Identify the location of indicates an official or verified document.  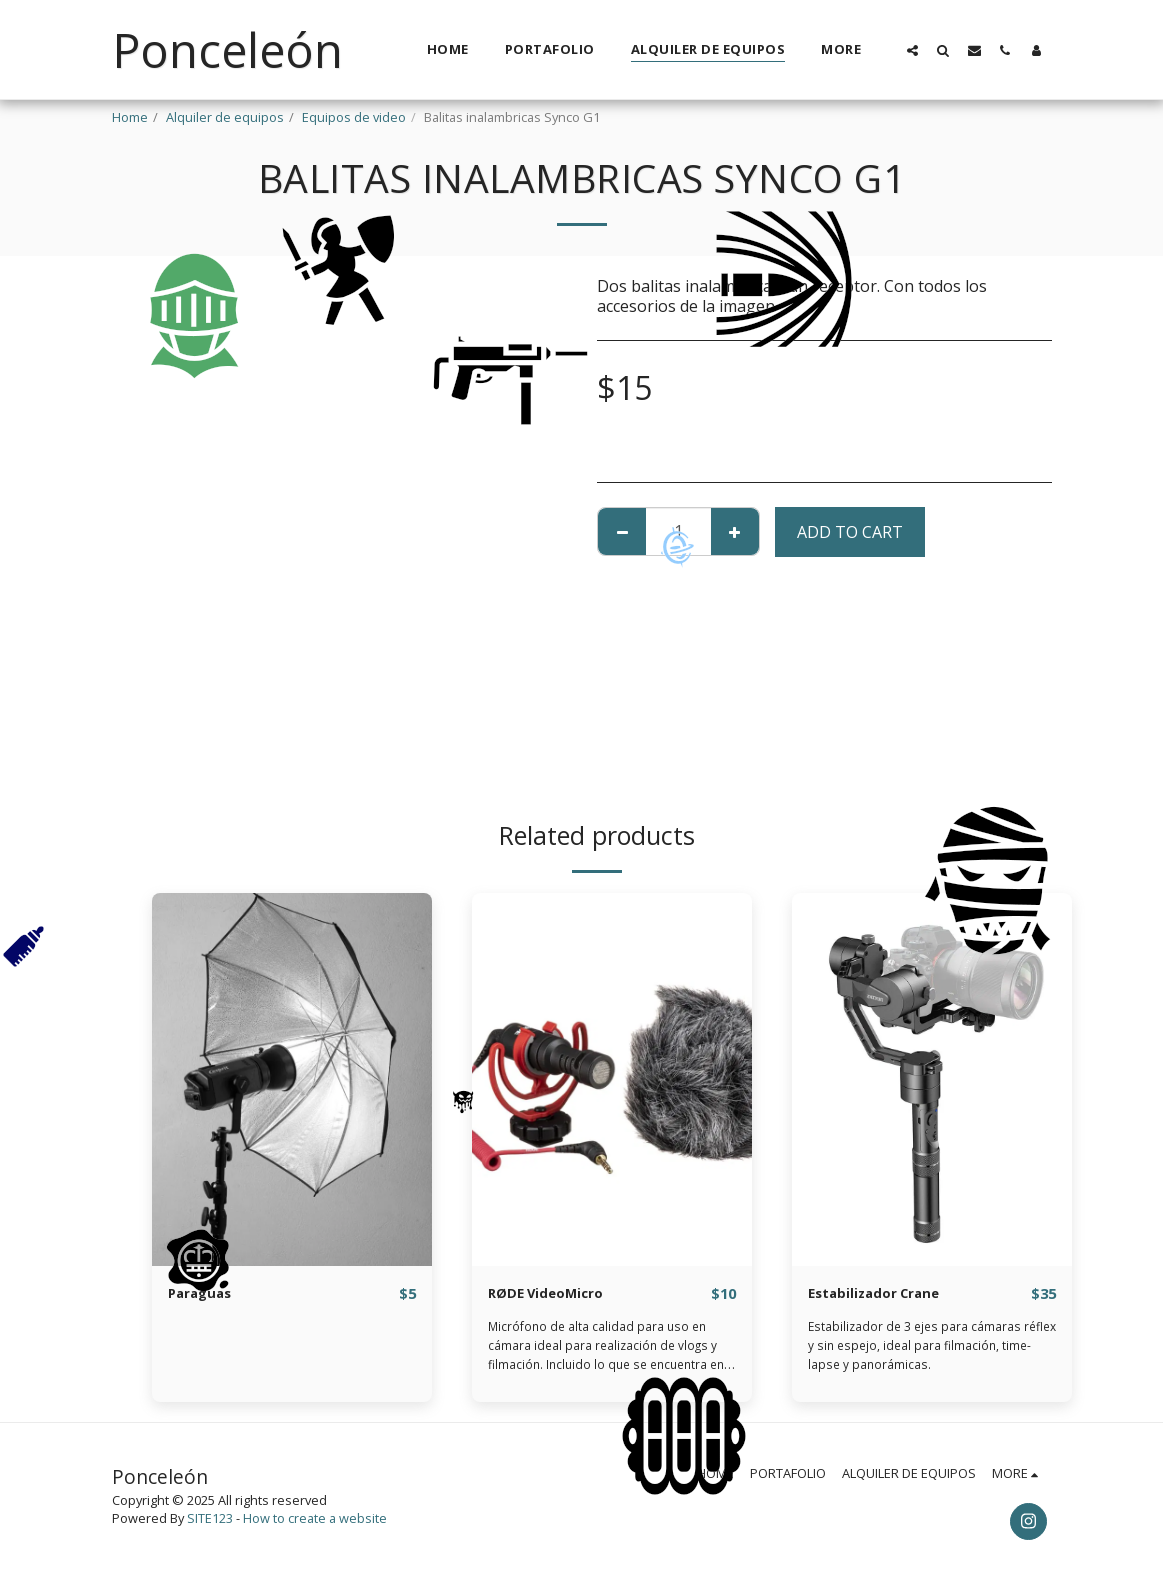
(198, 1260).